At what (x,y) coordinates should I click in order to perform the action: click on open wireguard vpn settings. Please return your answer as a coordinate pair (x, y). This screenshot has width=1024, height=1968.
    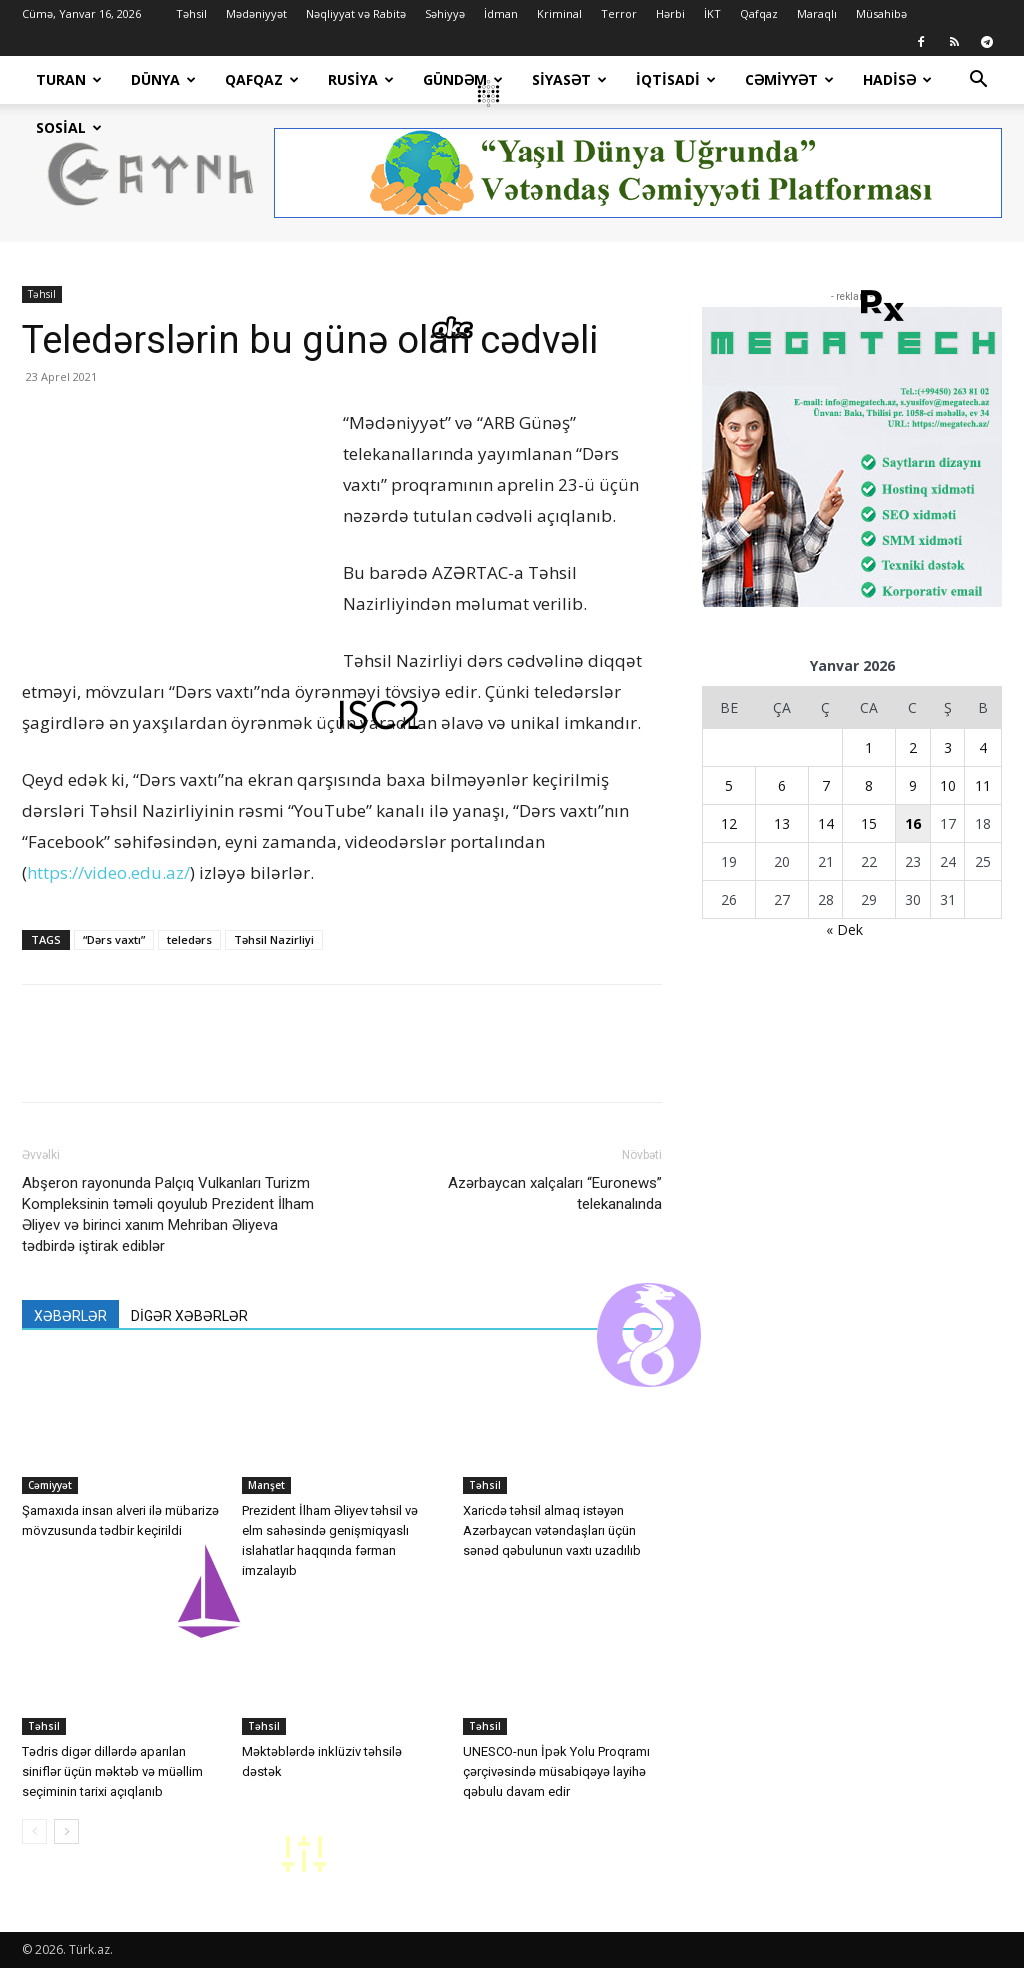
    Looking at the image, I should click on (649, 1335).